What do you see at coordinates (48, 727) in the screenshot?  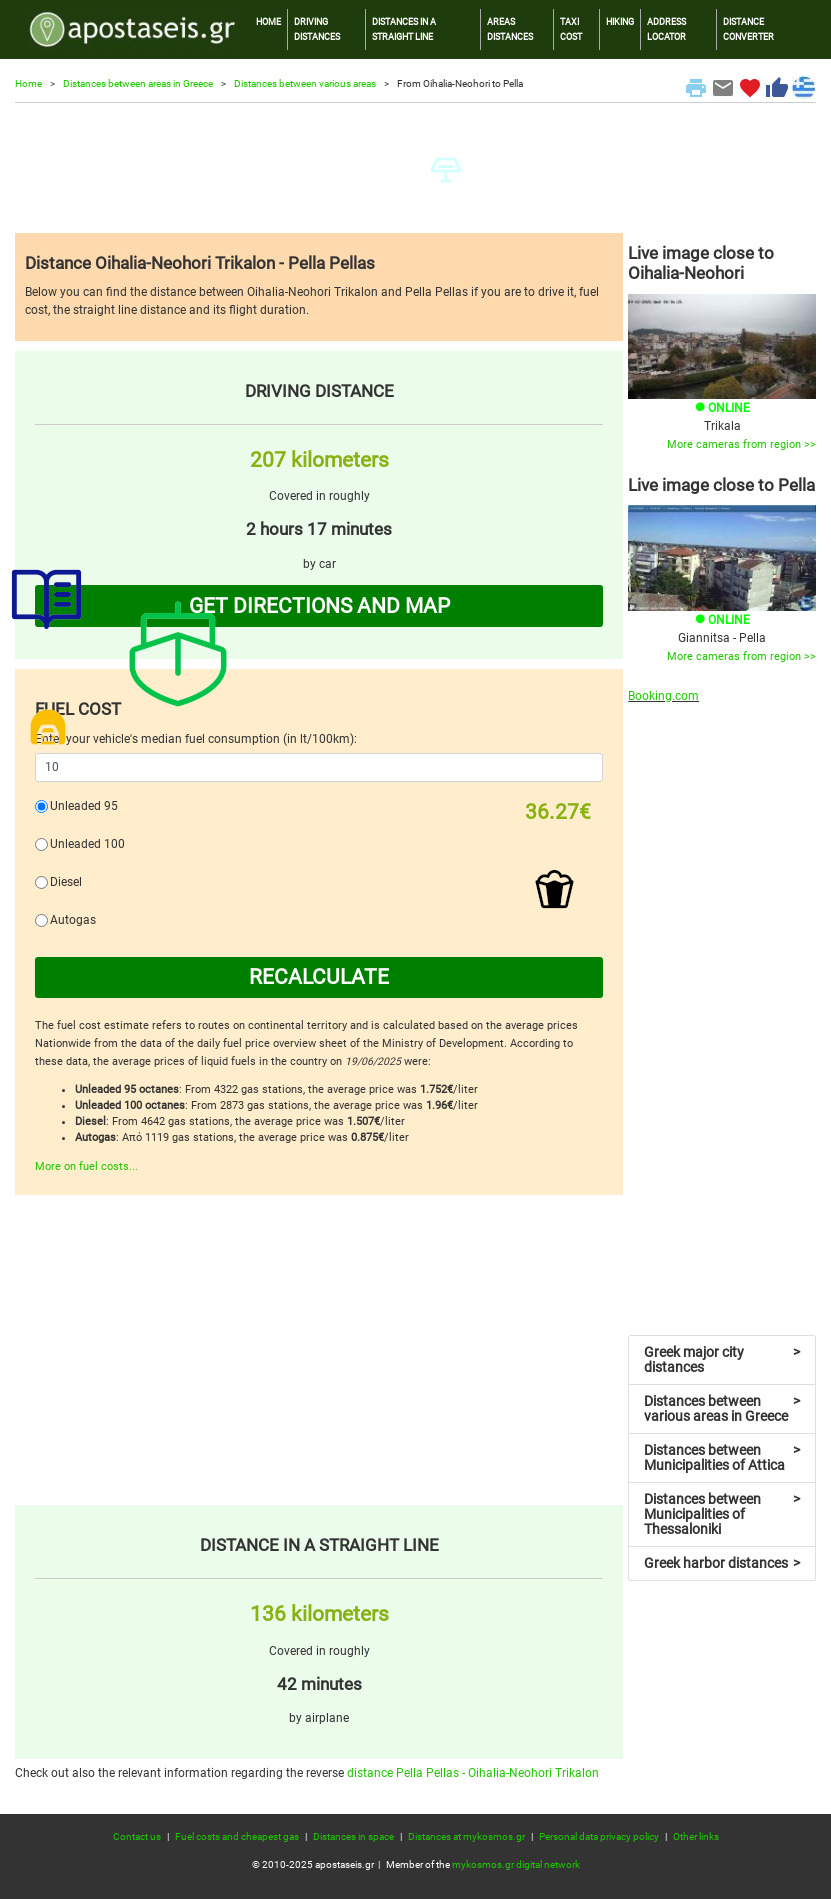 I see `indicates tunnel or underground passage ahead` at bounding box center [48, 727].